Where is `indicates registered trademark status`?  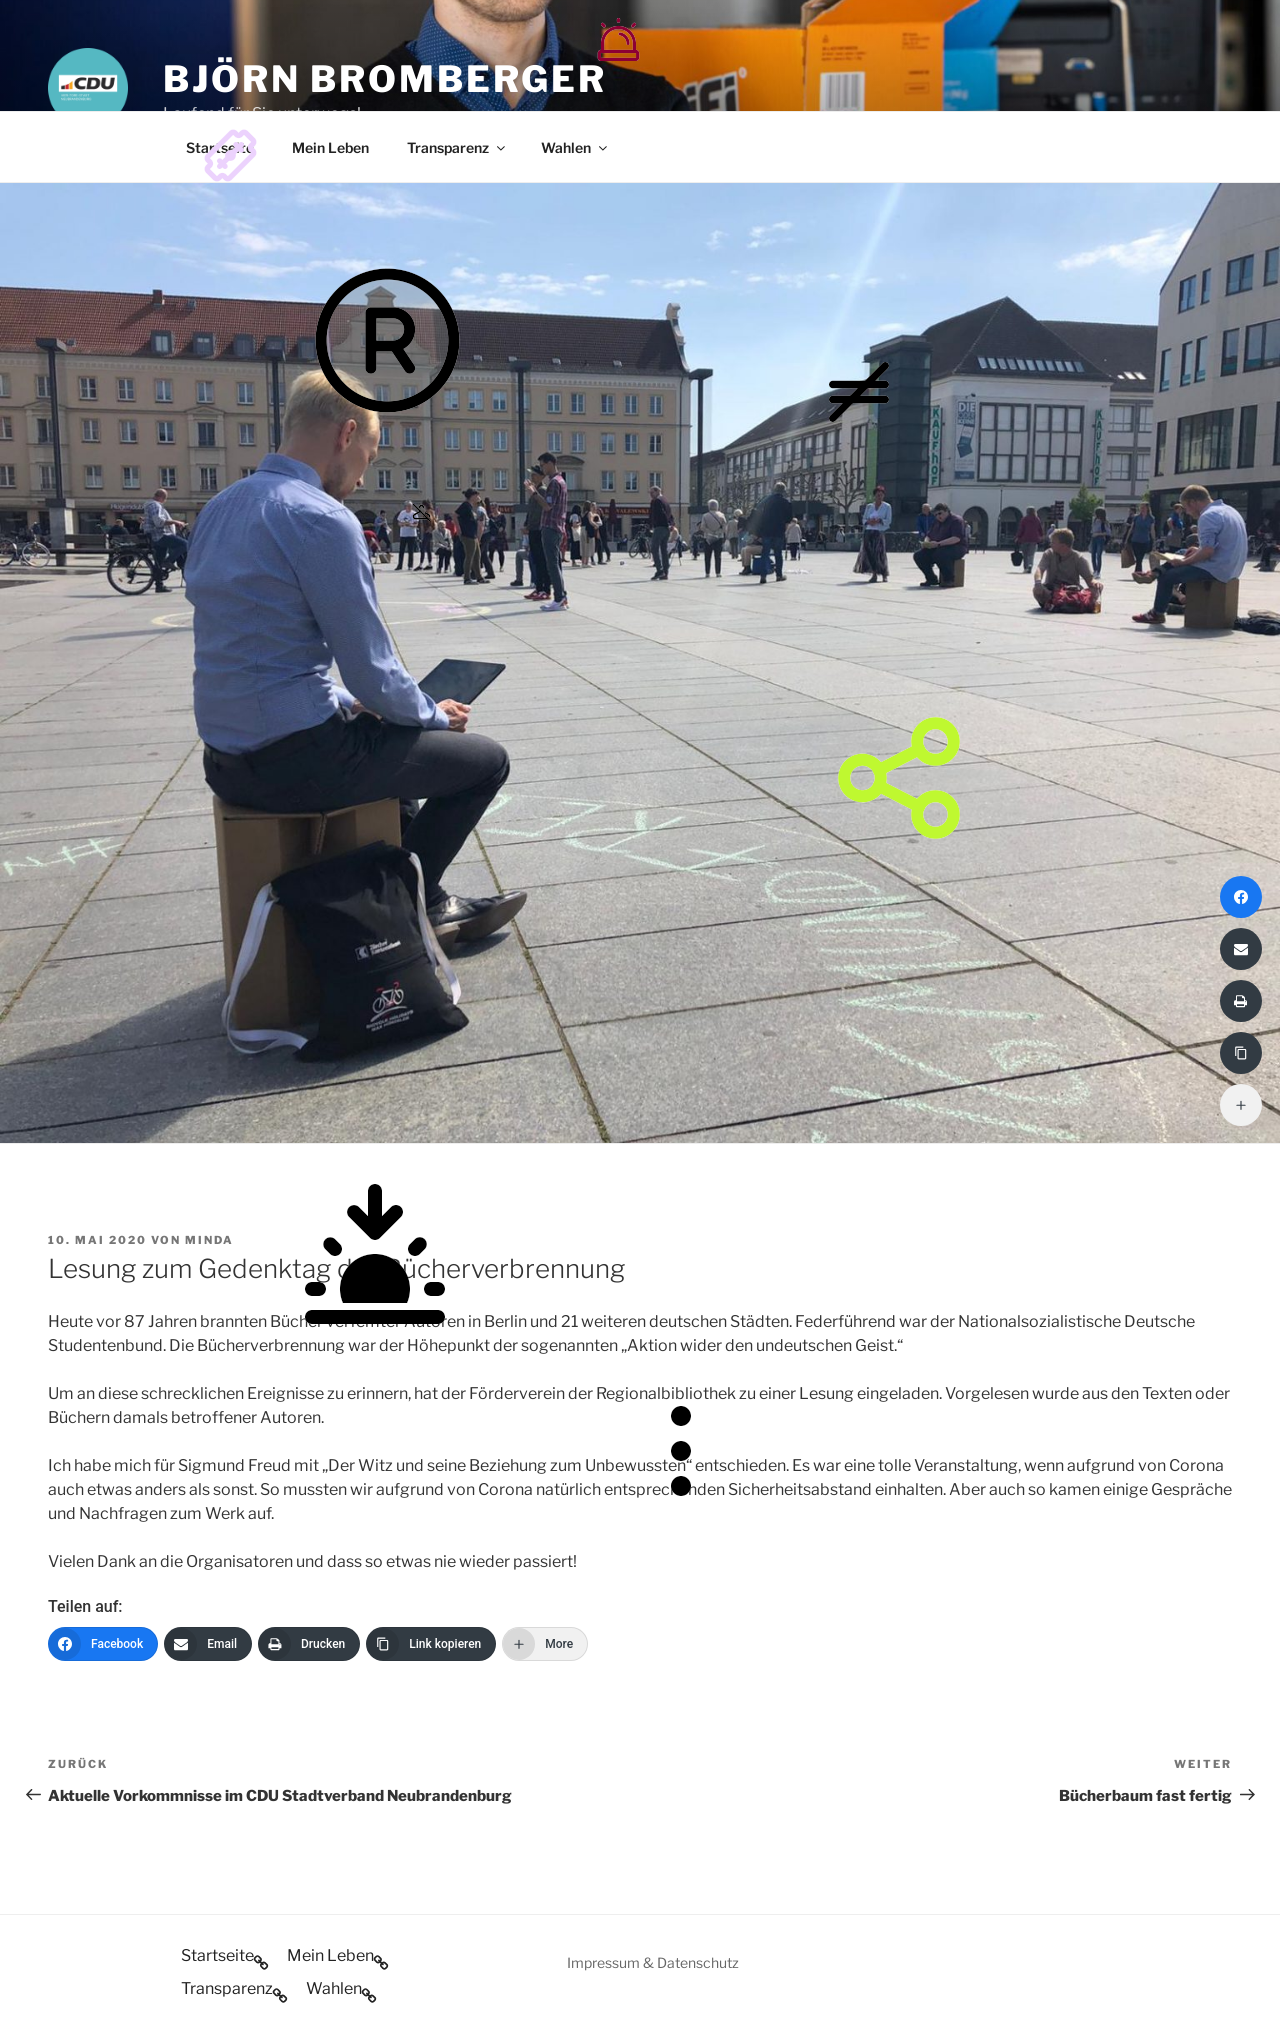 indicates registered trademark status is located at coordinates (387, 340).